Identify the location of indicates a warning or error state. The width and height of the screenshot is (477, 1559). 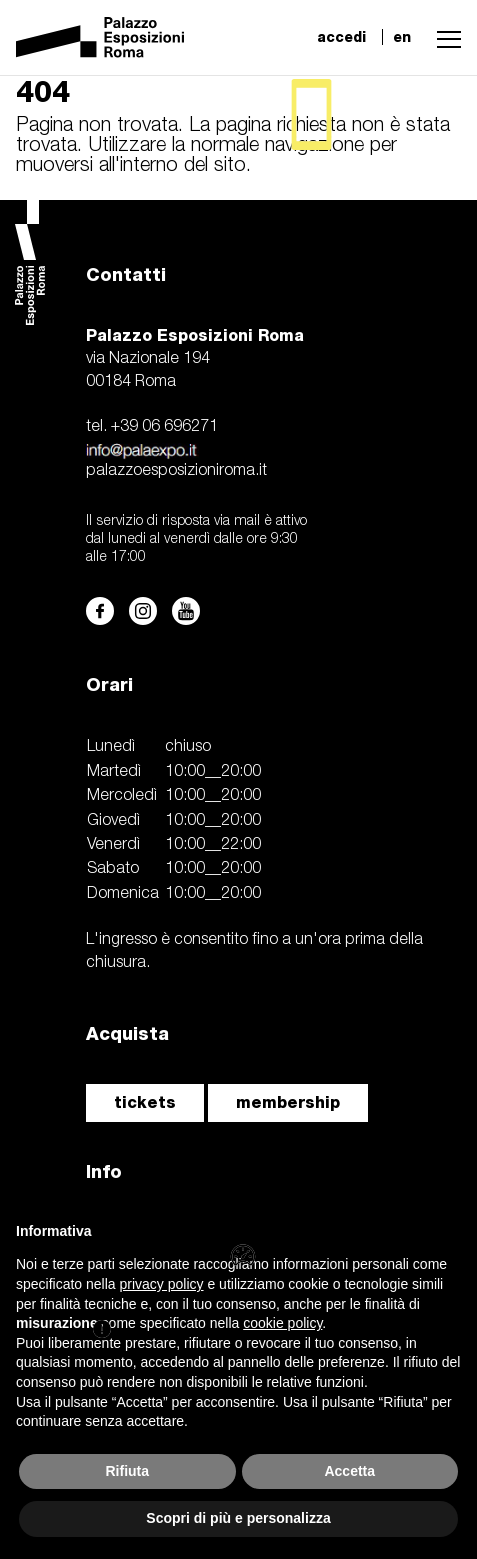
(102, 1329).